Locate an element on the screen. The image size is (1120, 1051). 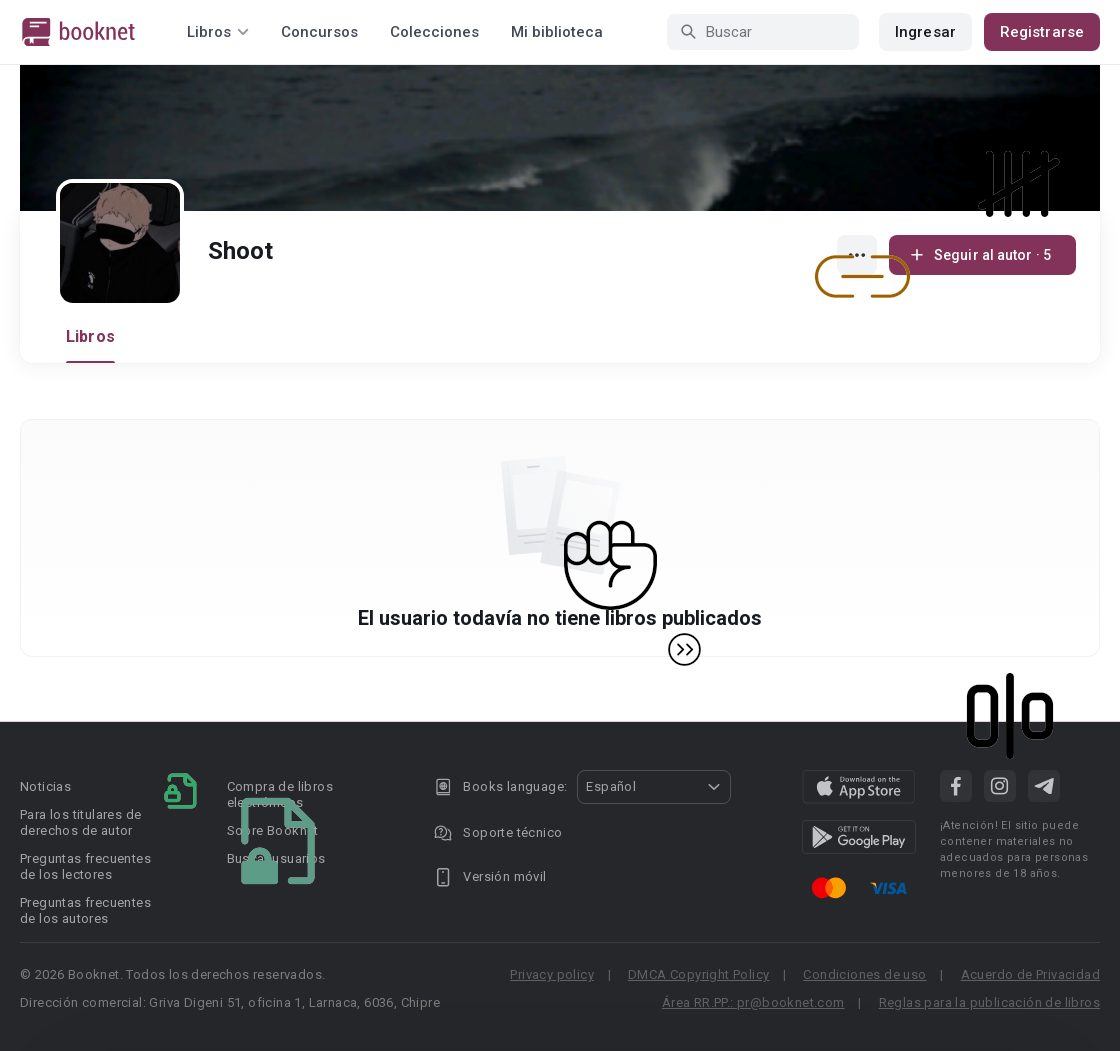
skip forward or advance to next item is located at coordinates (684, 649).